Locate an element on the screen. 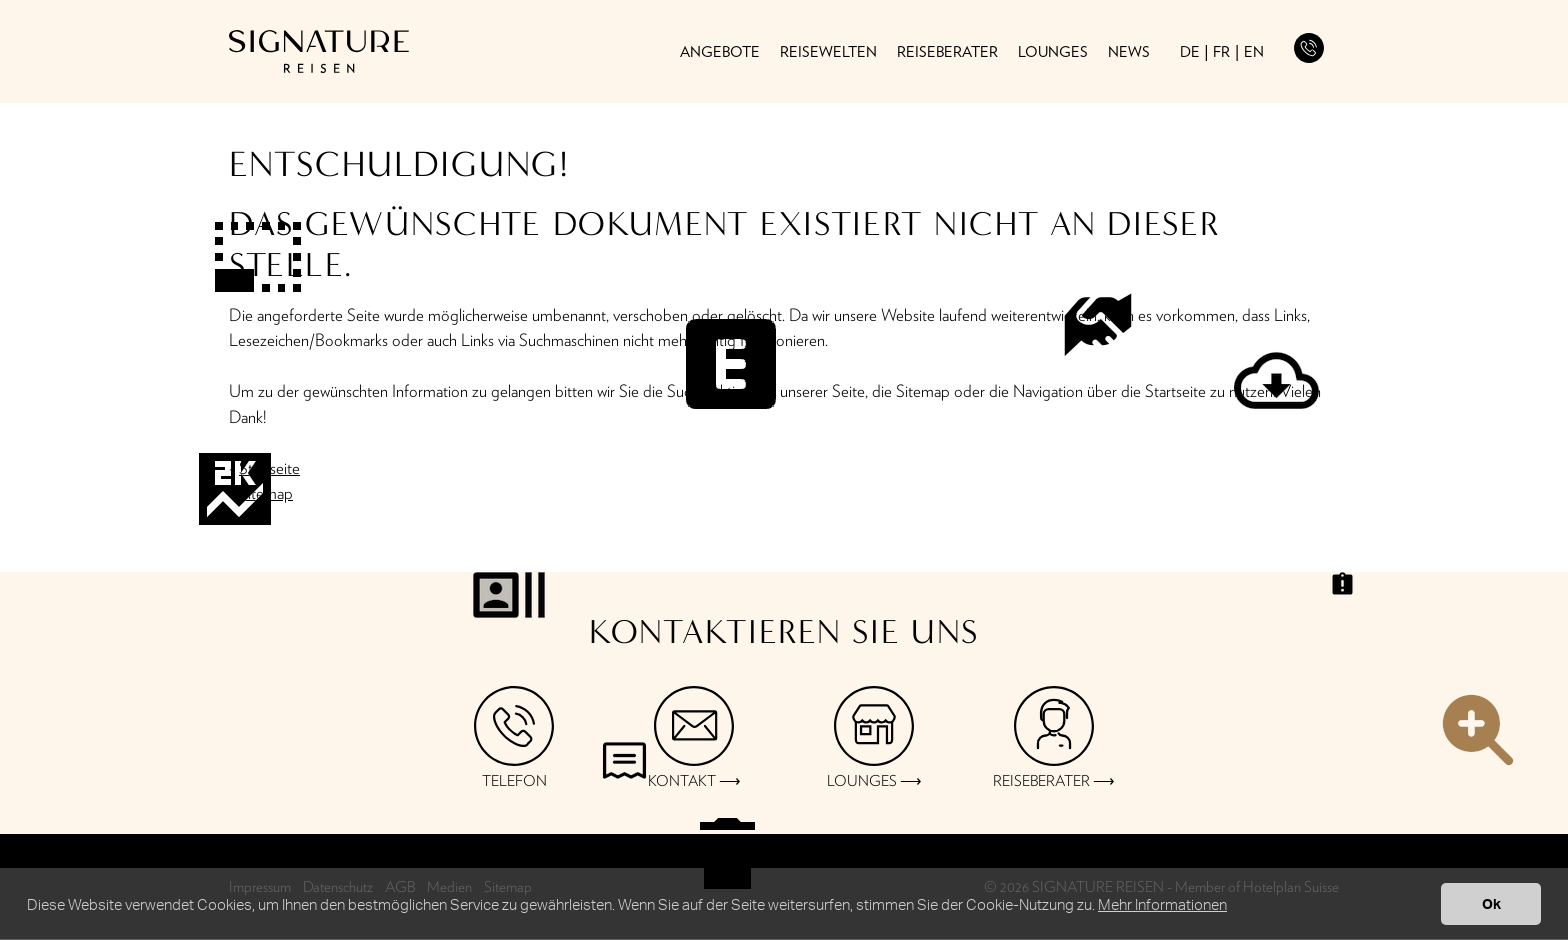 This screenshot has width=1568, height=940. view purchase receipt or transaction history is located at coordinates (624, 760).